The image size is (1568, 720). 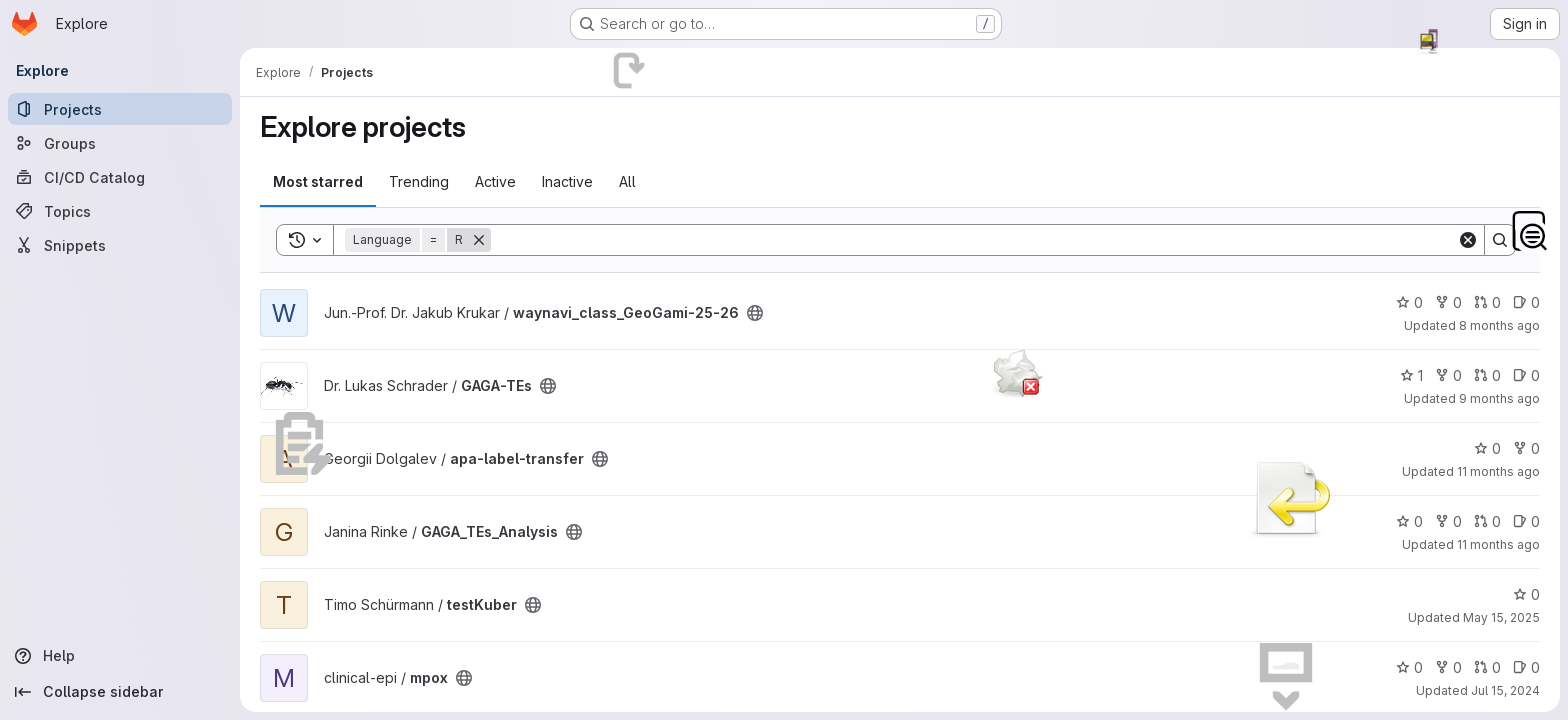 I want to click on insert an image into the document, so click(x=1286, y=678).